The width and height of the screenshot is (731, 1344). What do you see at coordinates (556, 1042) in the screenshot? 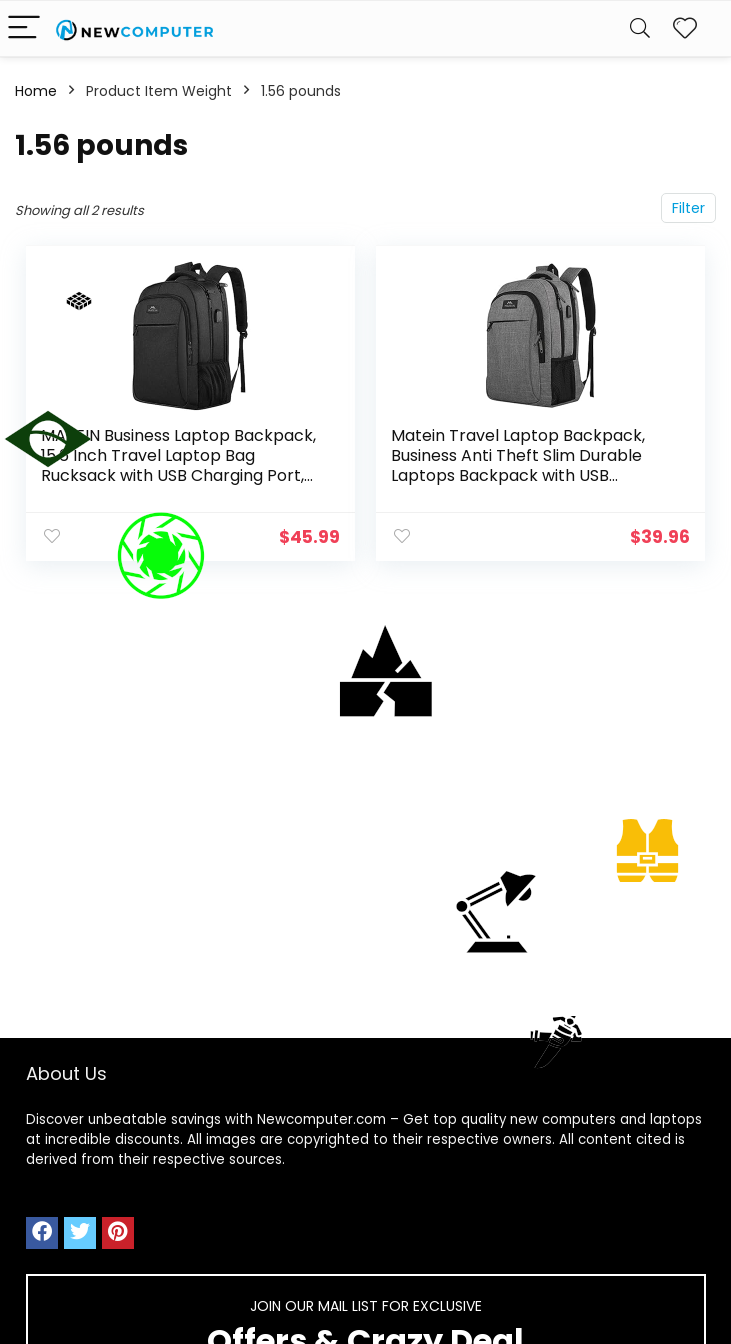
I see `equip or unsheathe a weapon` at bounding box center [556, 1042].